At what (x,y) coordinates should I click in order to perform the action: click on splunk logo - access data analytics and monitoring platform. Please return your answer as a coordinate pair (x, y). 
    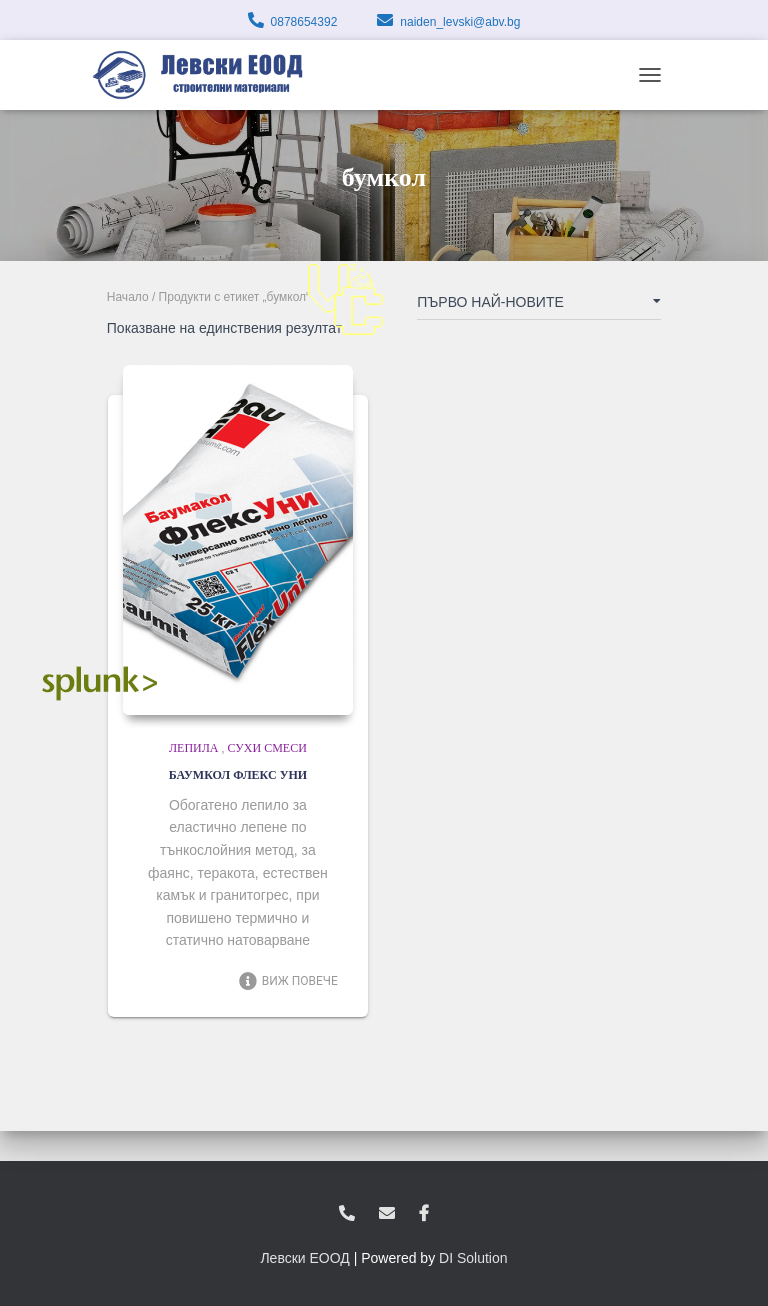
    Looking at the image, I should click on (99, 683).